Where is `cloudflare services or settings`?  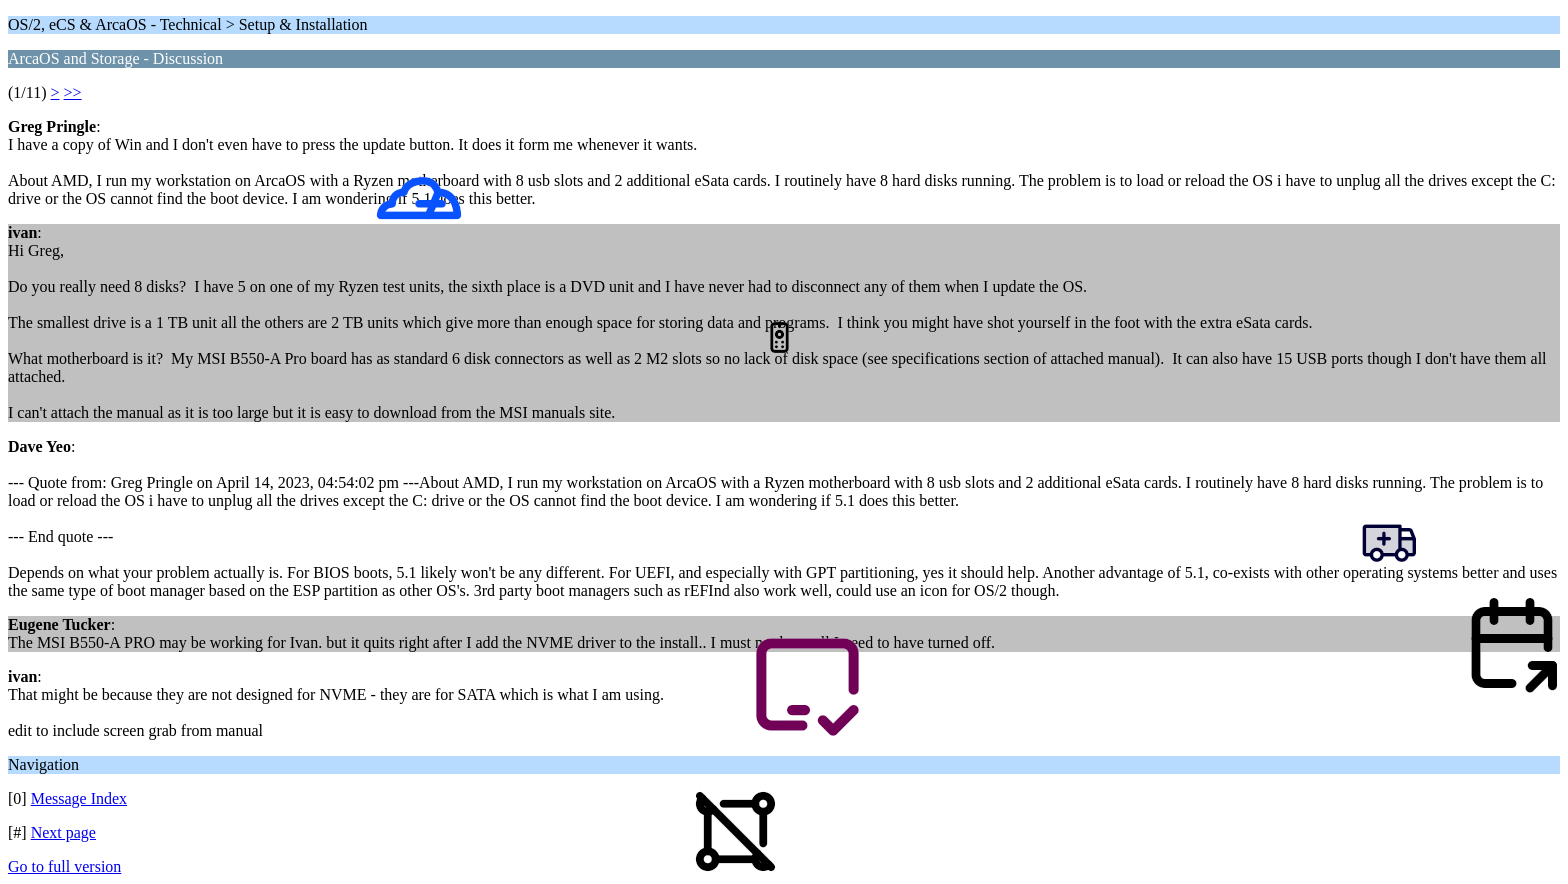
cloudflare services or settings is located at coordinates (419, 200).